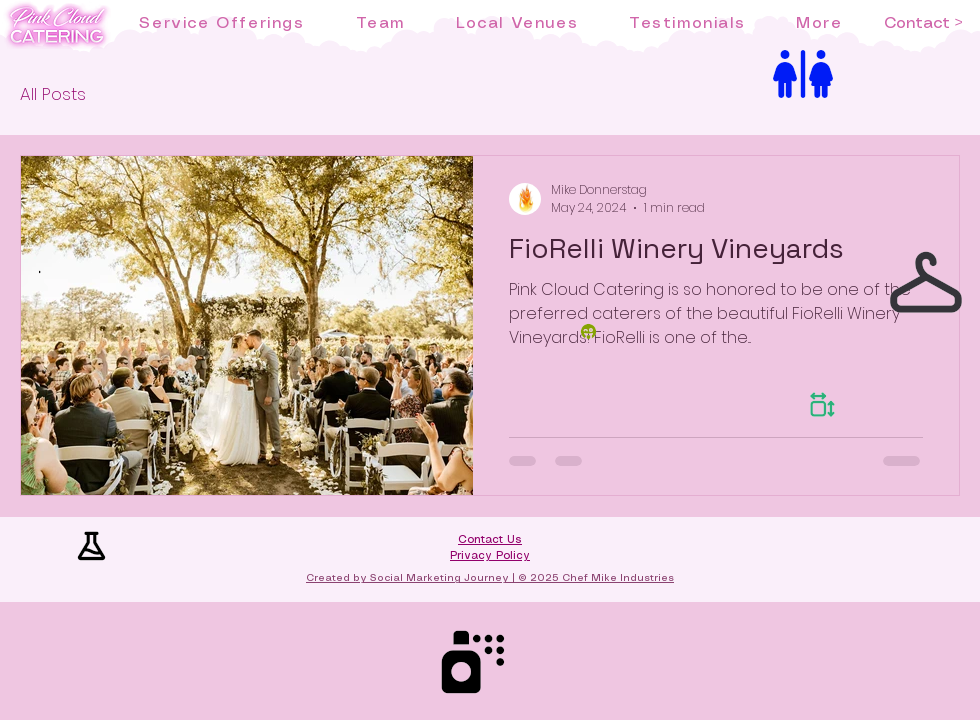  I want to click on indicates no cellular signal available, so click(50, 264).